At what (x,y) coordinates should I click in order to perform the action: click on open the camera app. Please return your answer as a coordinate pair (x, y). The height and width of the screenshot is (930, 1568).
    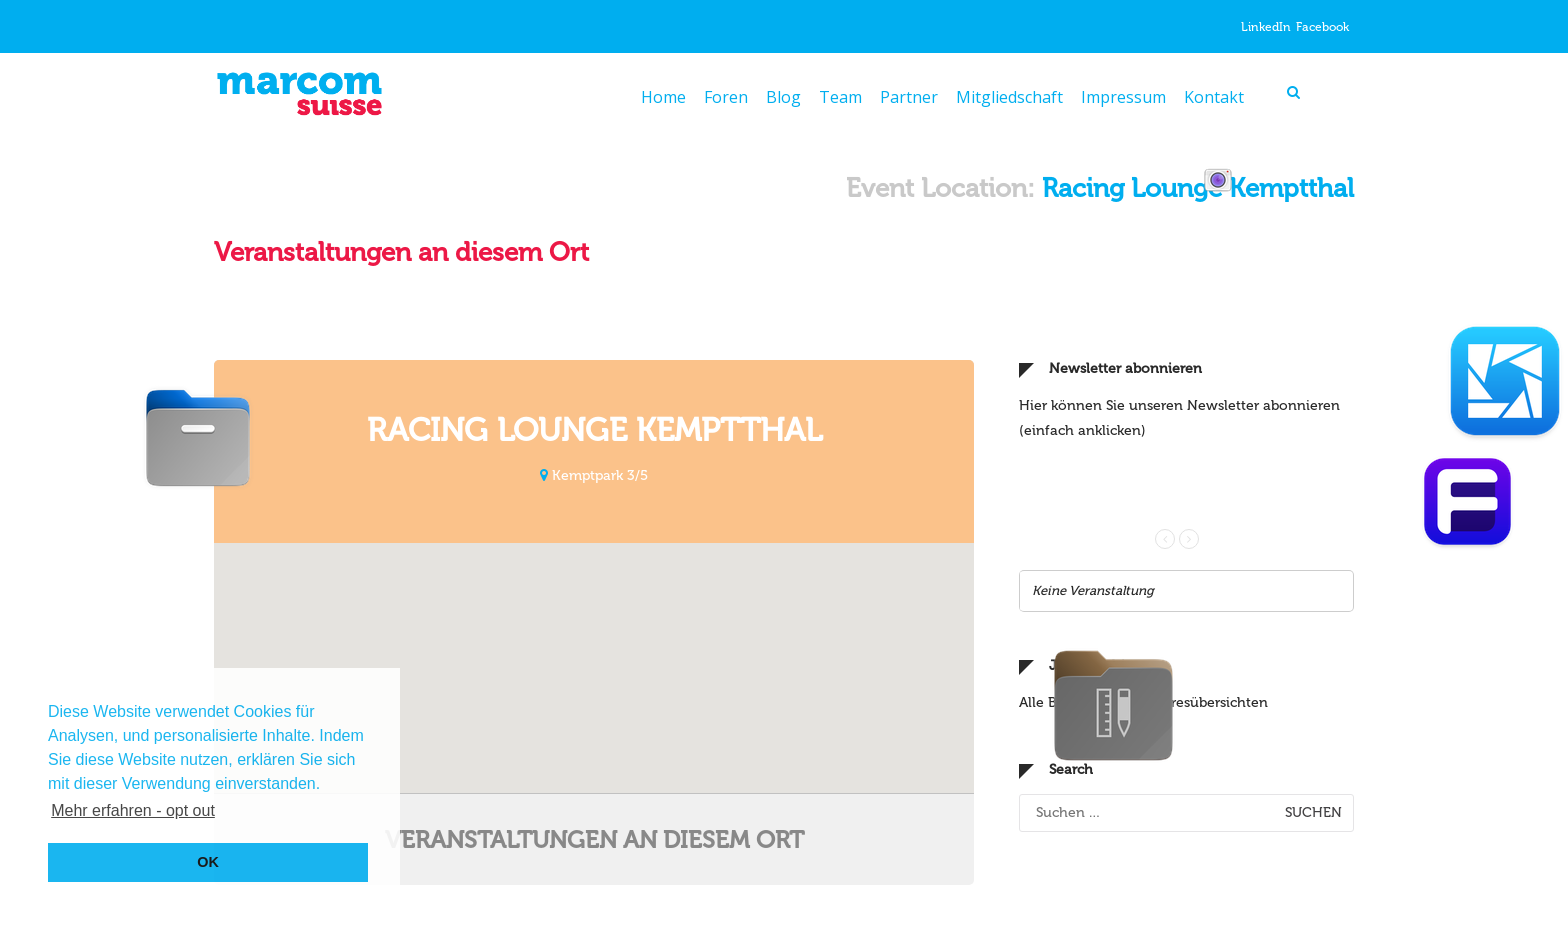
    Looking at the image, I should click on (1218, 180).